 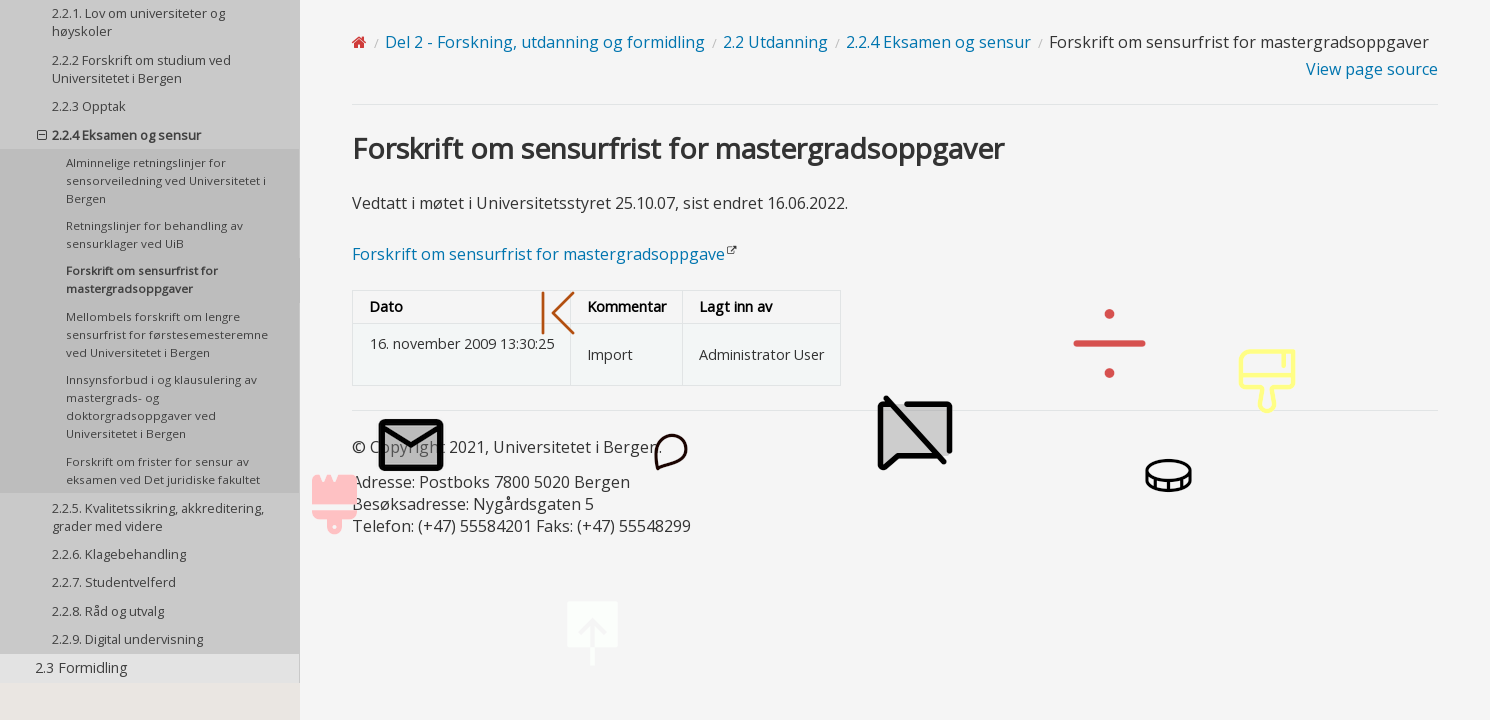 I want to click on view your coin balance or currency, so click(x=1168, y=475).